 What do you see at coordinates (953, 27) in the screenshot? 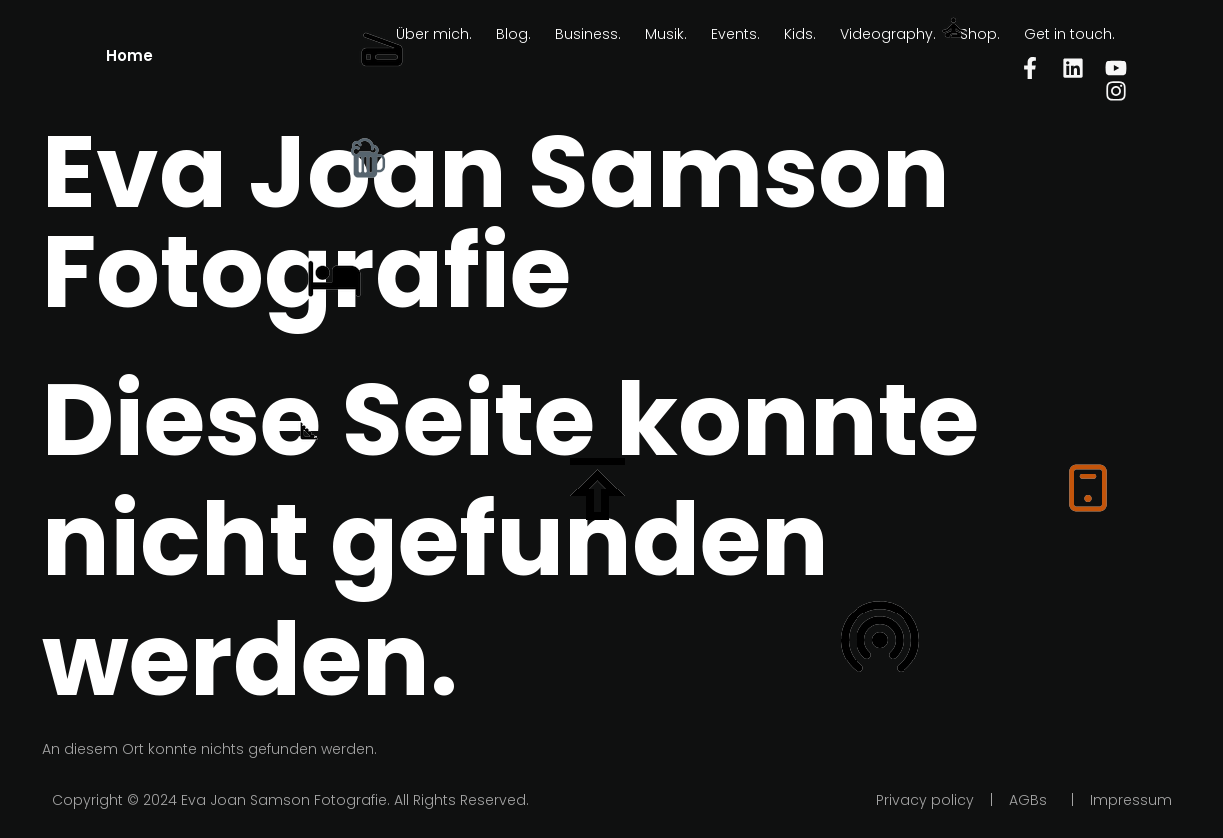
I see `access meditation or mindfulness features` at bounding box center [953, 27].